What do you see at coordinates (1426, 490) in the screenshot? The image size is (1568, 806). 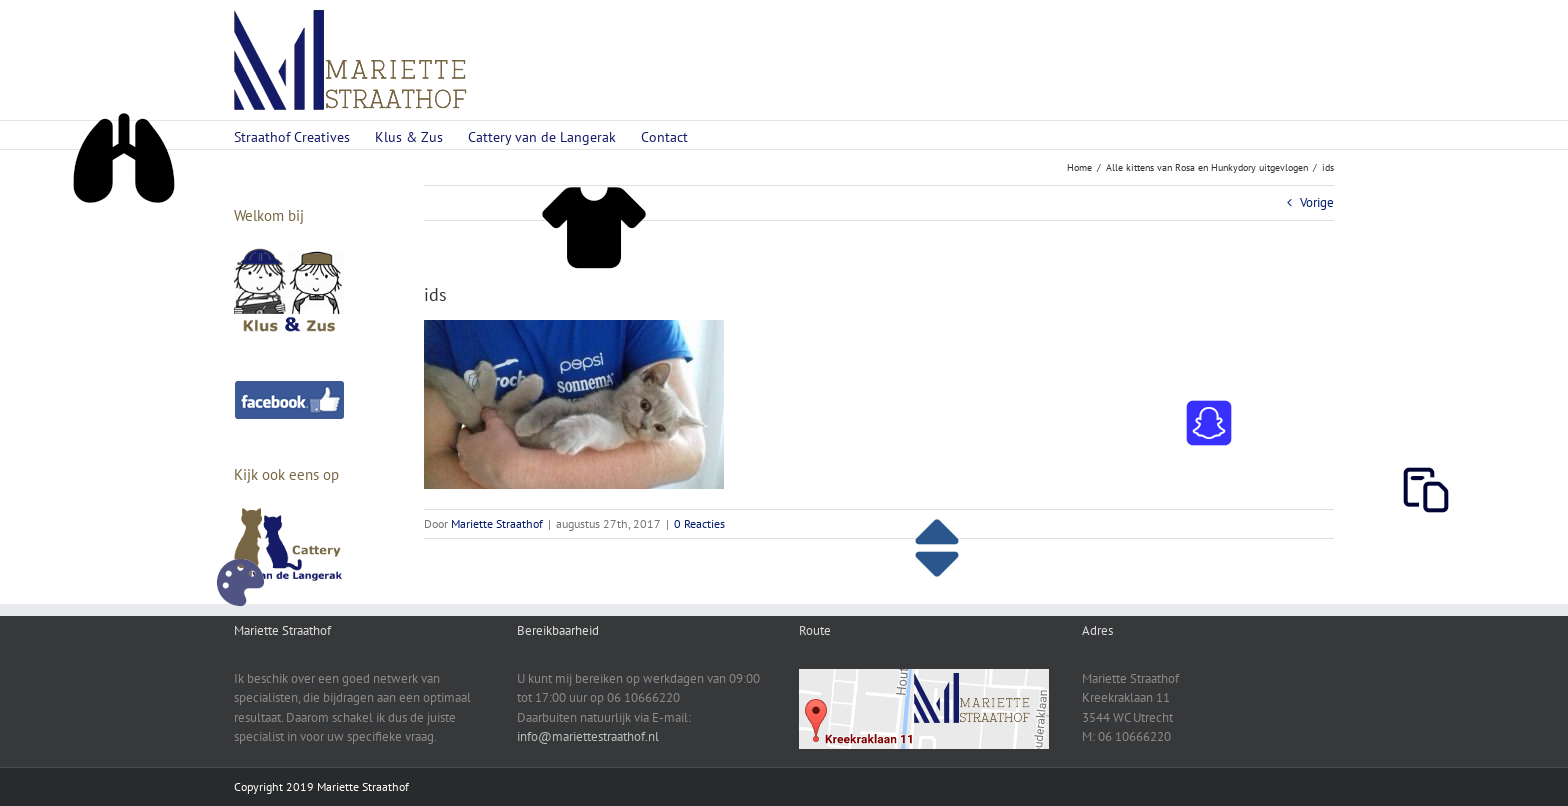 I see `copy file to clipboard` at bounding box center [1426, 490].